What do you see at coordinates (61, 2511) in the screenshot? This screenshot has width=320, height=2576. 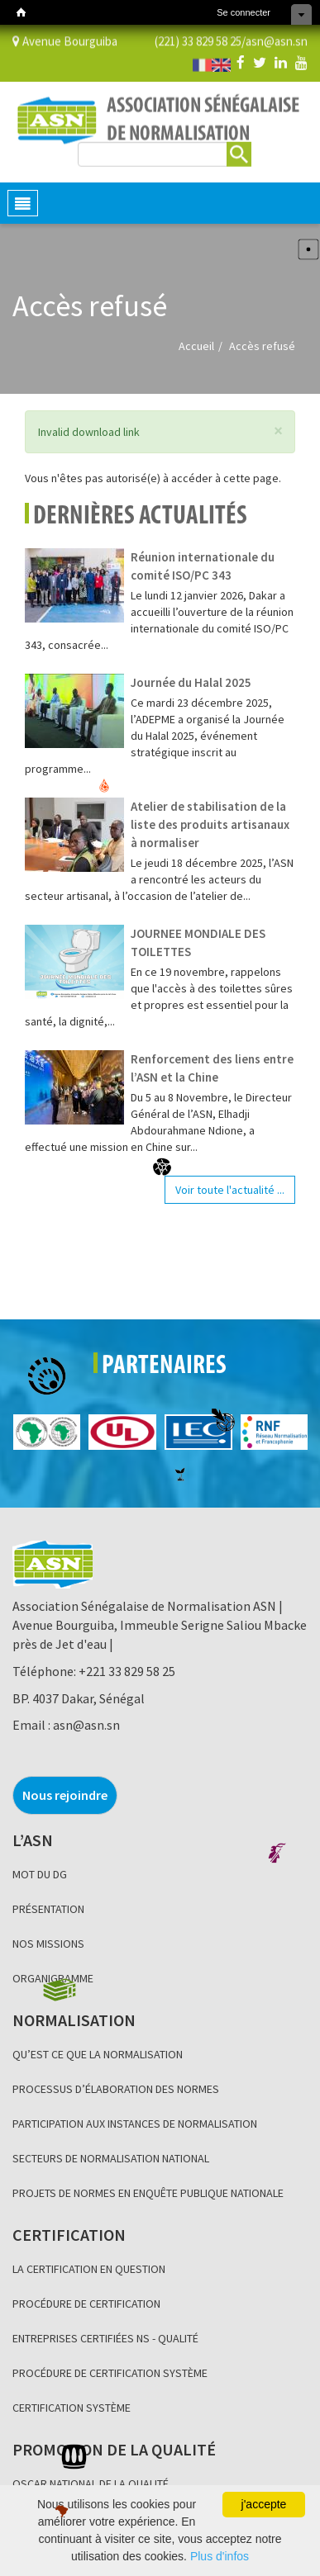 I see `select brazil as your country or region` at bounding box center [61, 2511].